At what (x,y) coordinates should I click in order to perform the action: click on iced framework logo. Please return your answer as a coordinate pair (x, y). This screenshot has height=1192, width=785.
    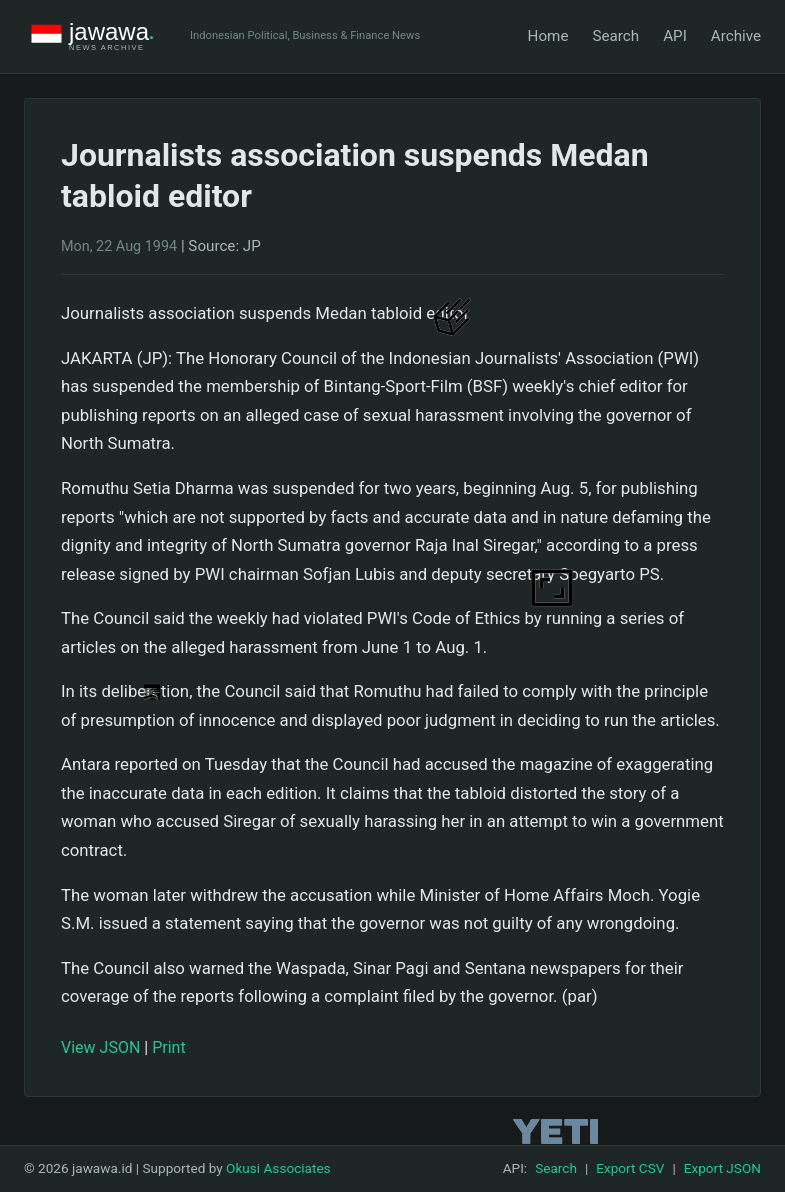
    Looking at the image, I should click on (452, 317).